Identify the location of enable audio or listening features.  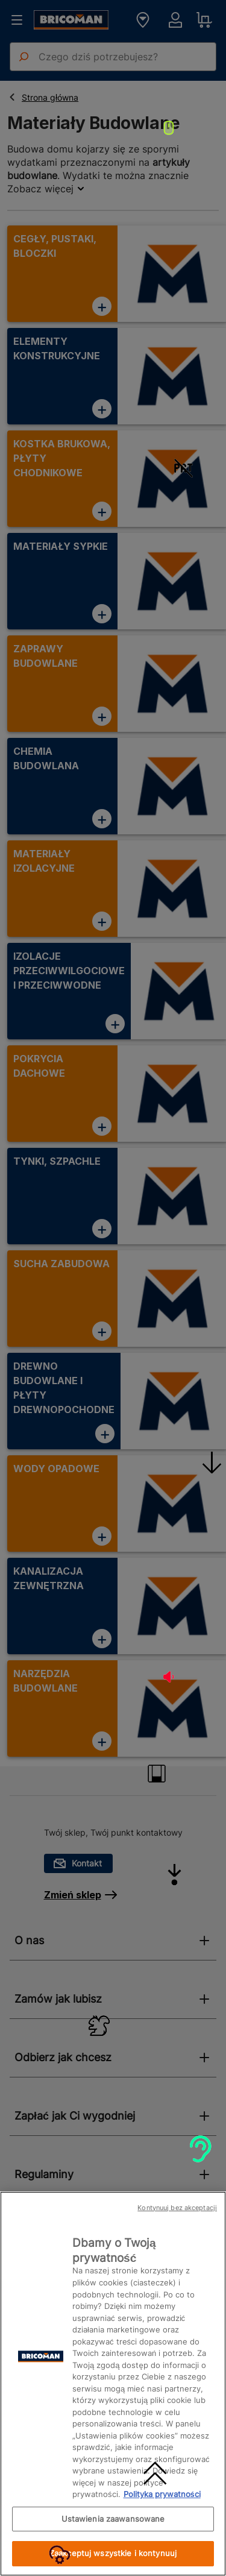
(199, 2149).